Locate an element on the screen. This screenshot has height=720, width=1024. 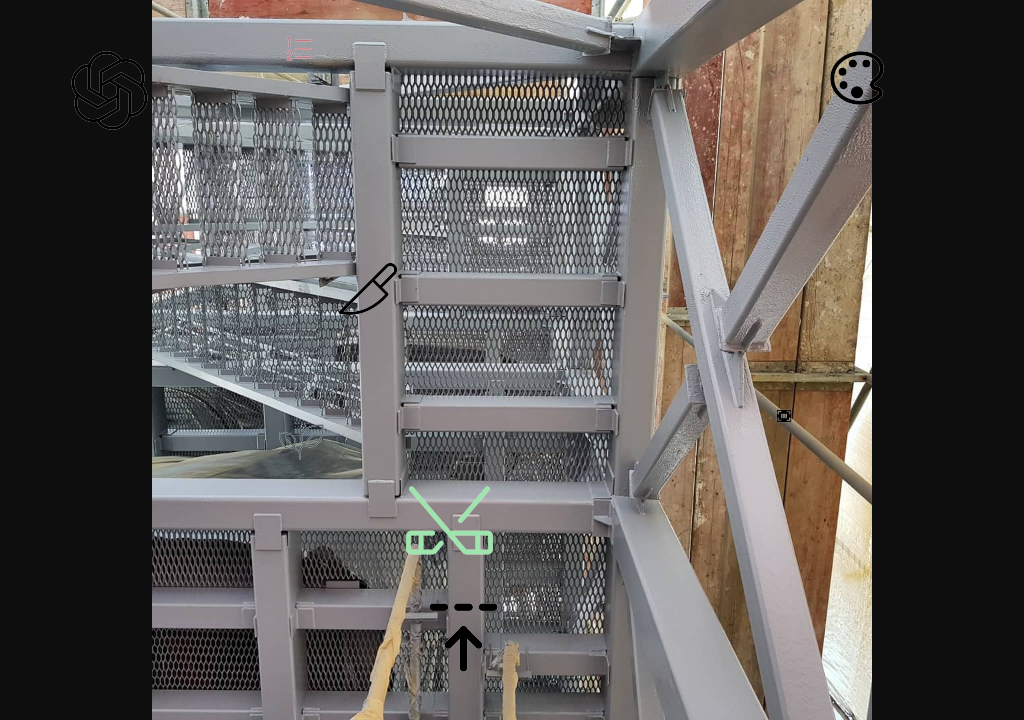
scan a barcode is located at coordinates (784, 416).